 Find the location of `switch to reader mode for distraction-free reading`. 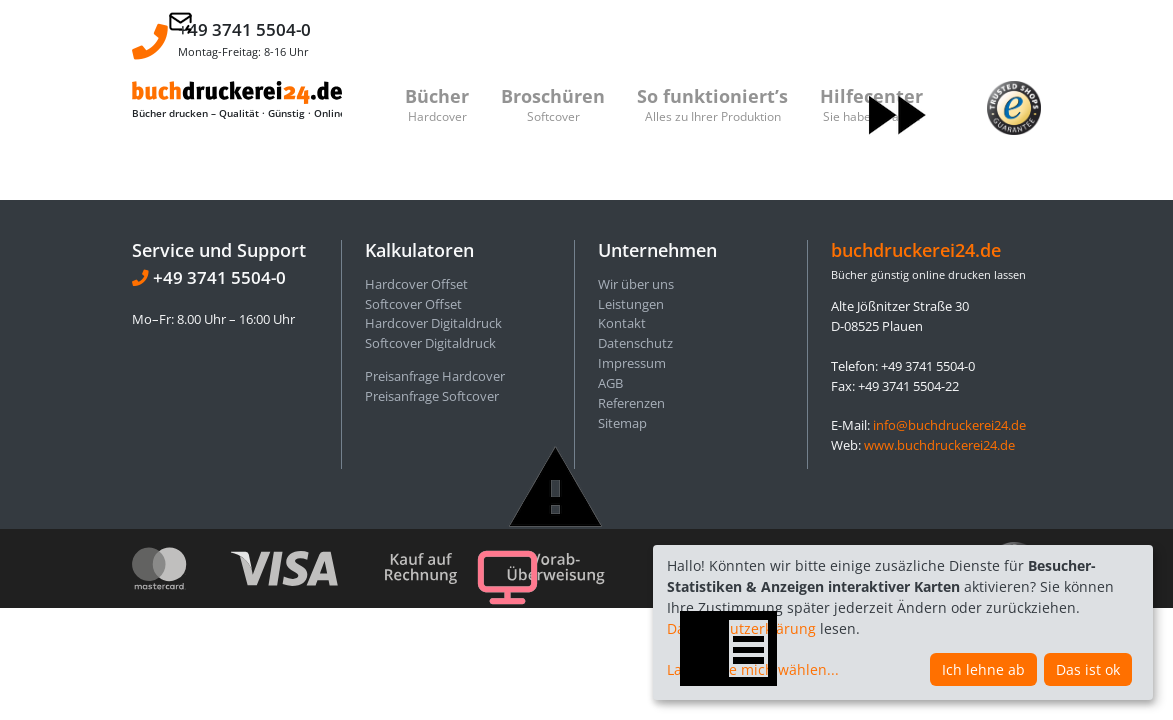

switch to reader mode for distraction-free reading is located at coordinates (728, 646).